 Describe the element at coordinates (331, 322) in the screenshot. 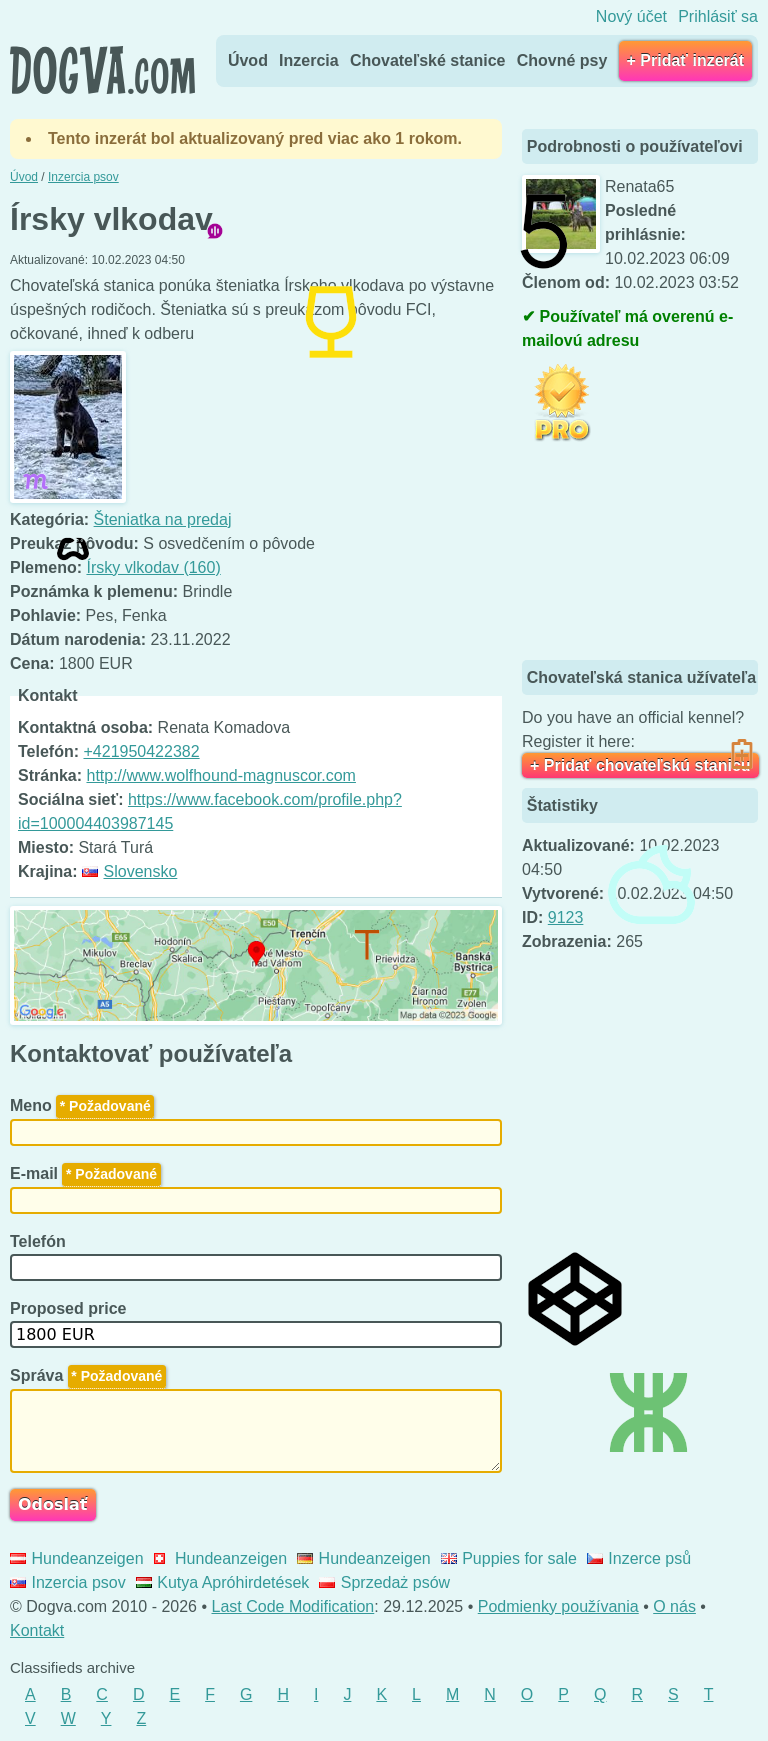

I see `browse wine or beverage menu` at that location.